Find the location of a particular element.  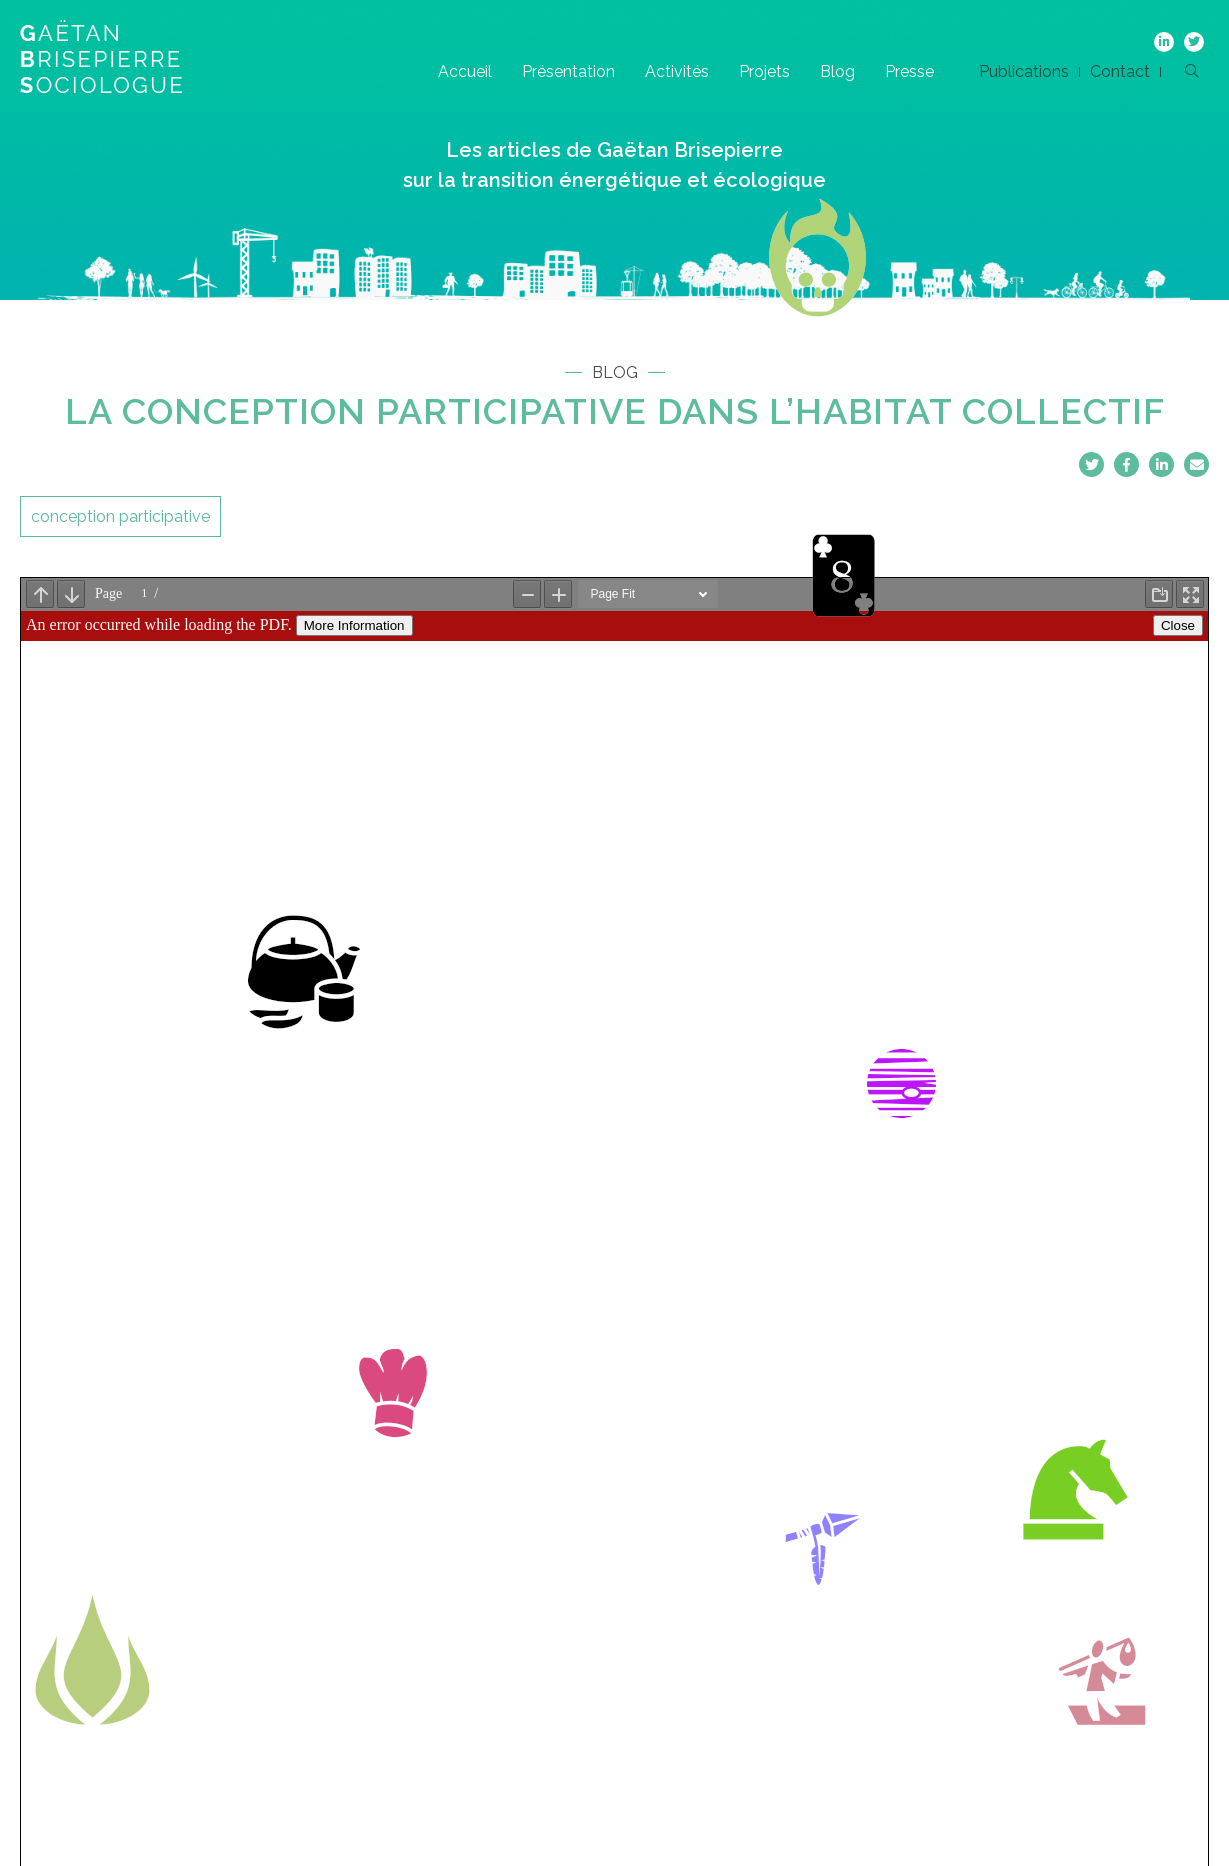

equip a spear weapon in your inventory is located at coordinates (822, 1548).